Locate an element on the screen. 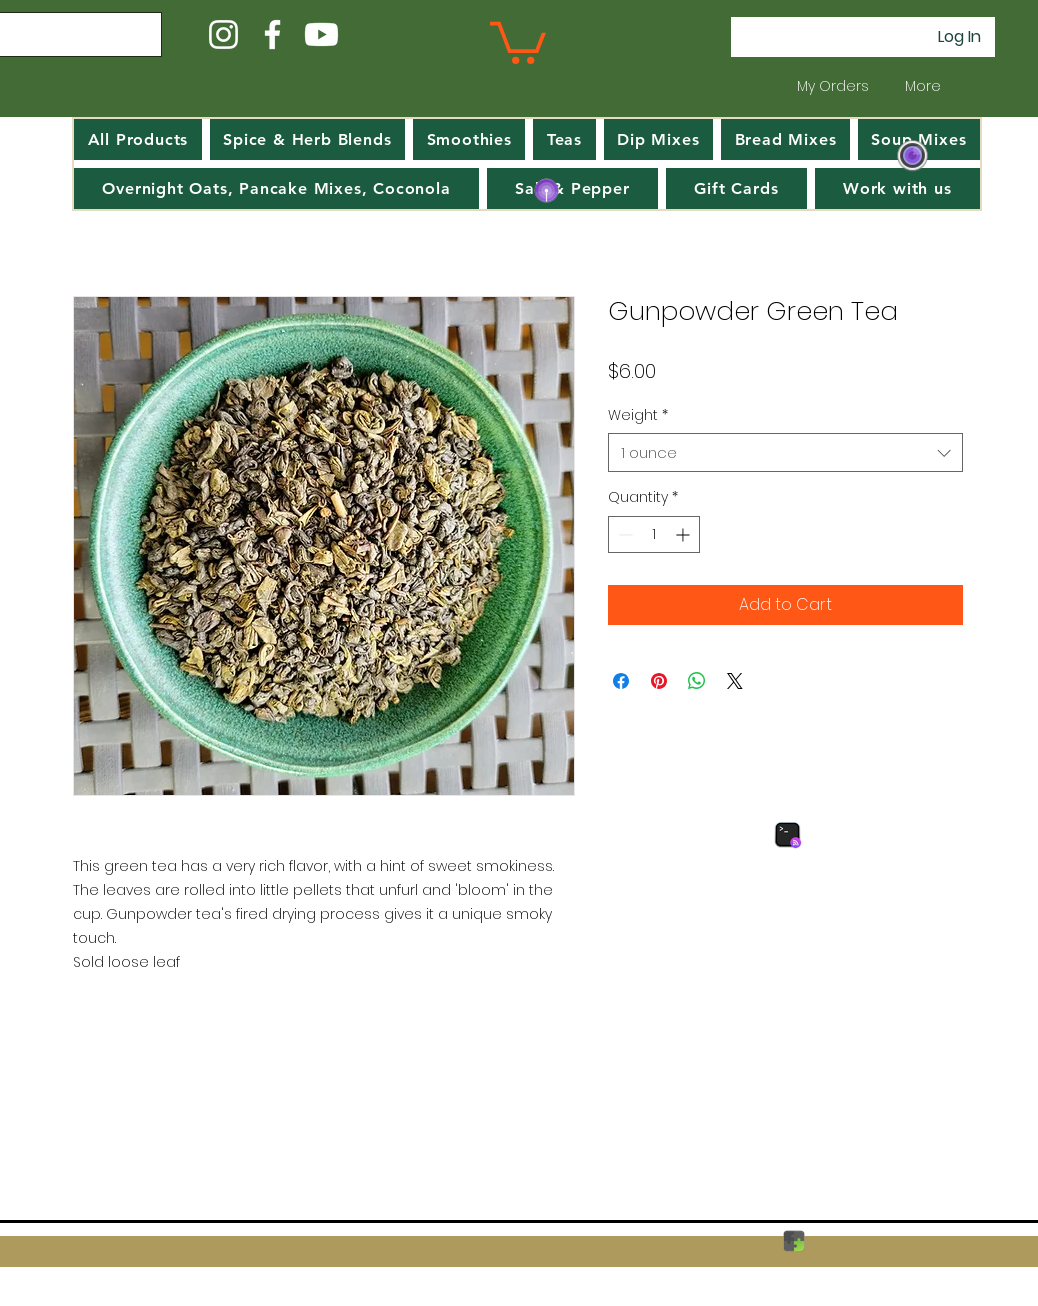 The width and height of the screenshot is (1038, 1306). open the camera app is located at coordinates (912, 155).